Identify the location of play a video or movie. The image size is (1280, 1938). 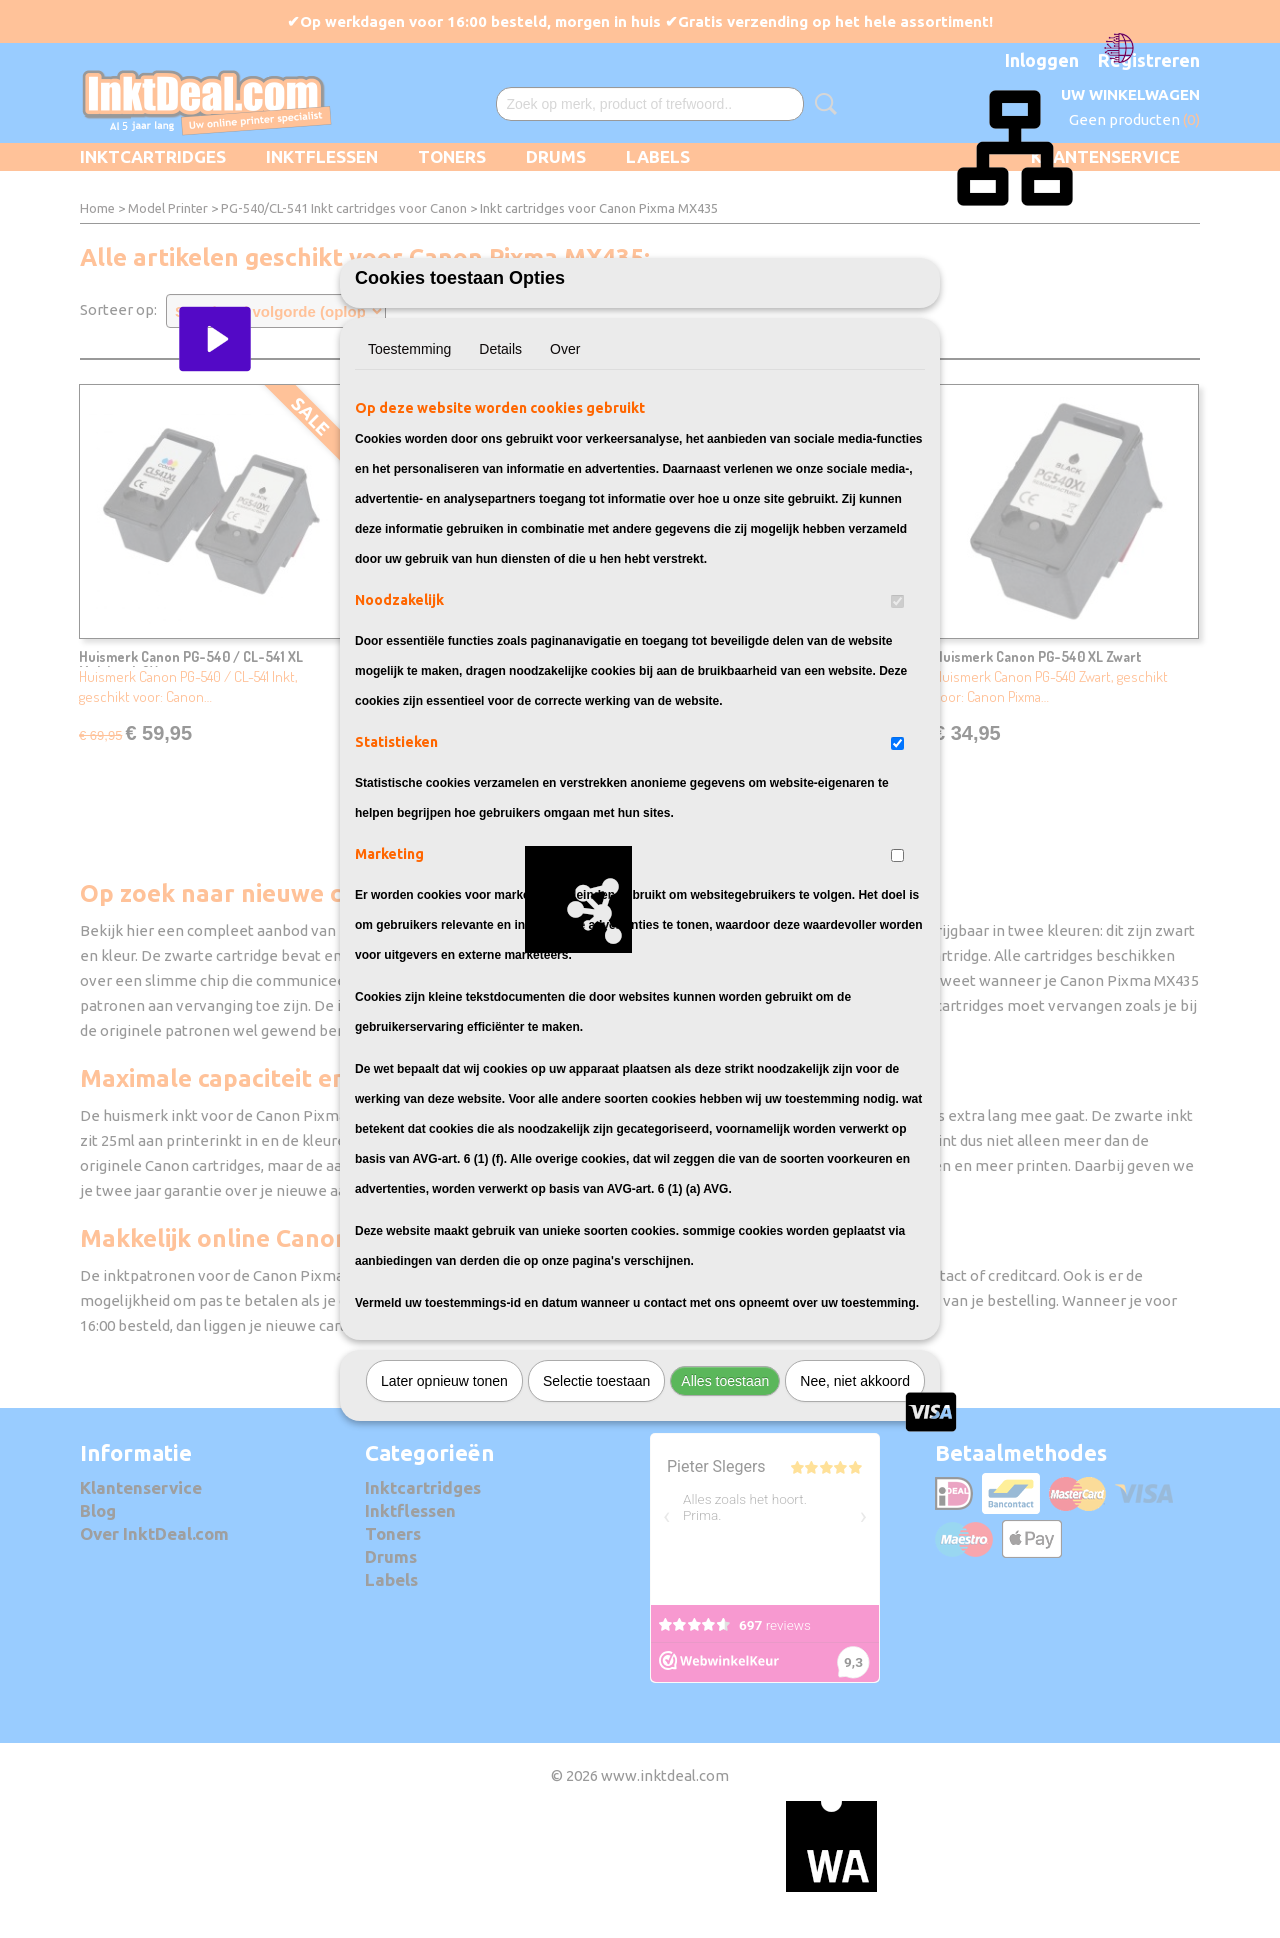
(215, 339).